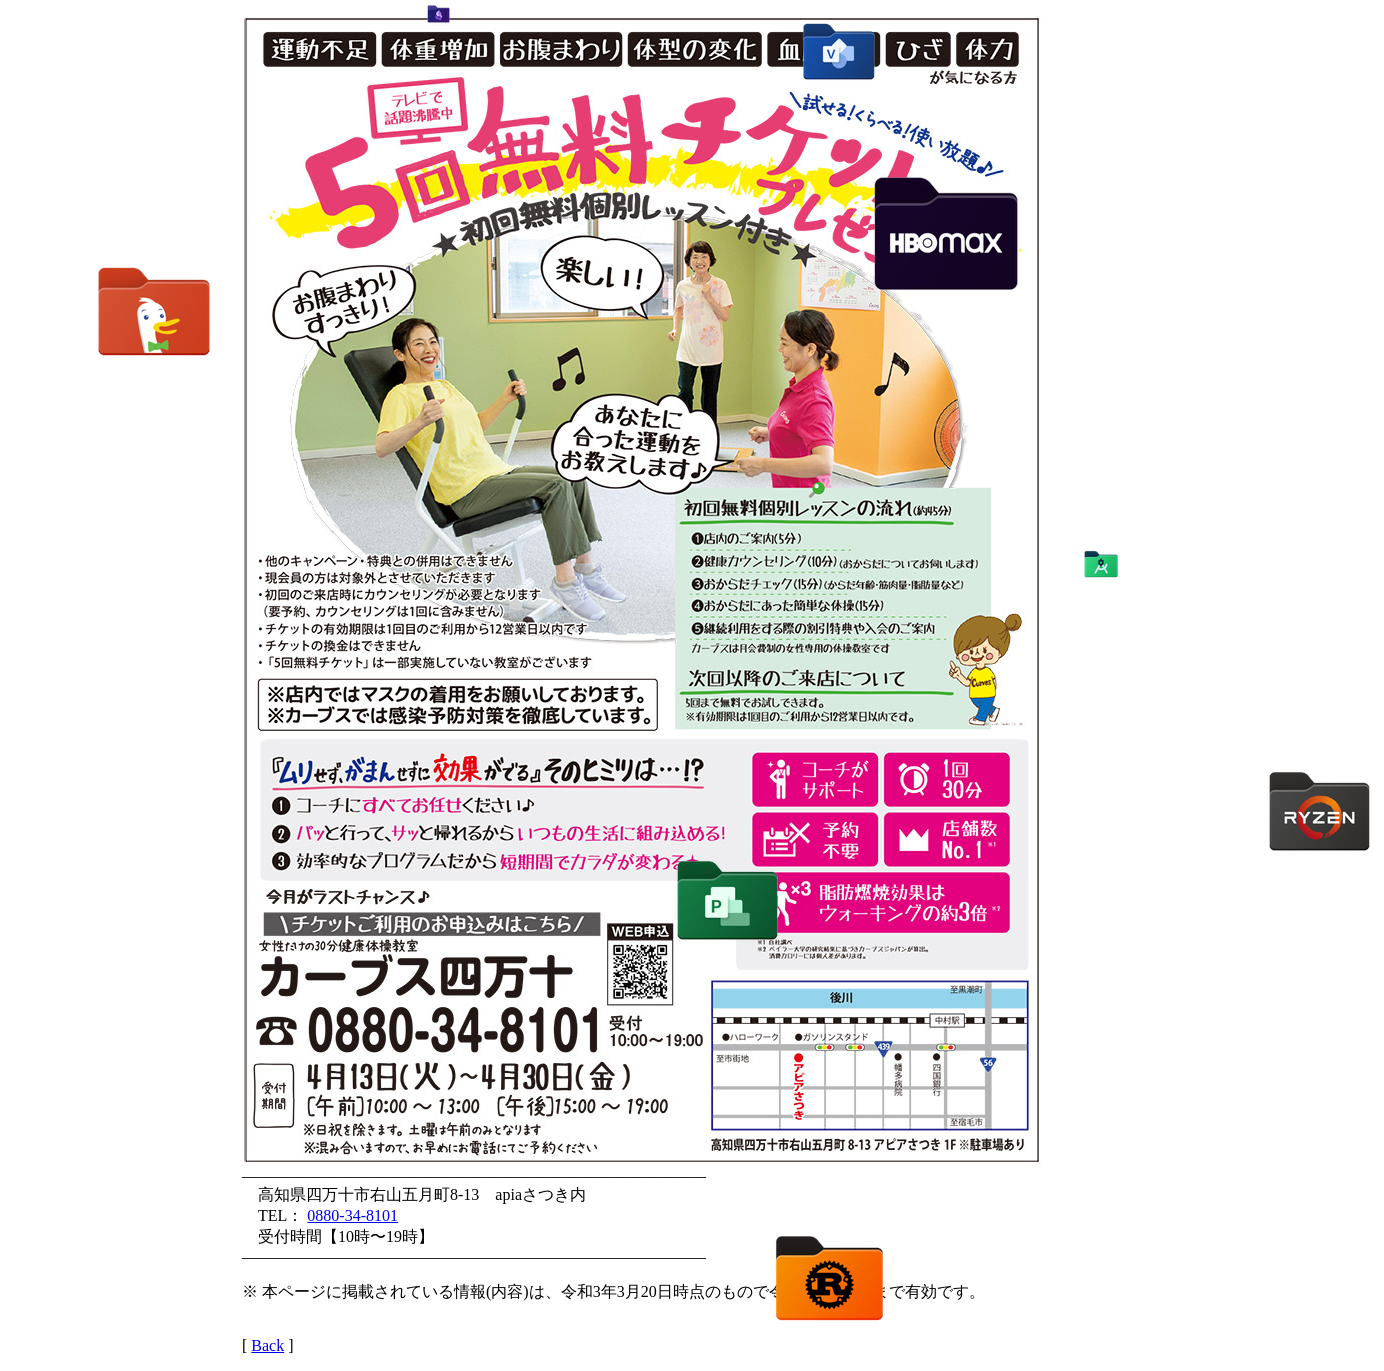 The width and height of the screenshot is (1384, 1371). Describe the element at coordinates (829, 1281) in the screenshot. I see `open folder containing rust programming projects` at that location.